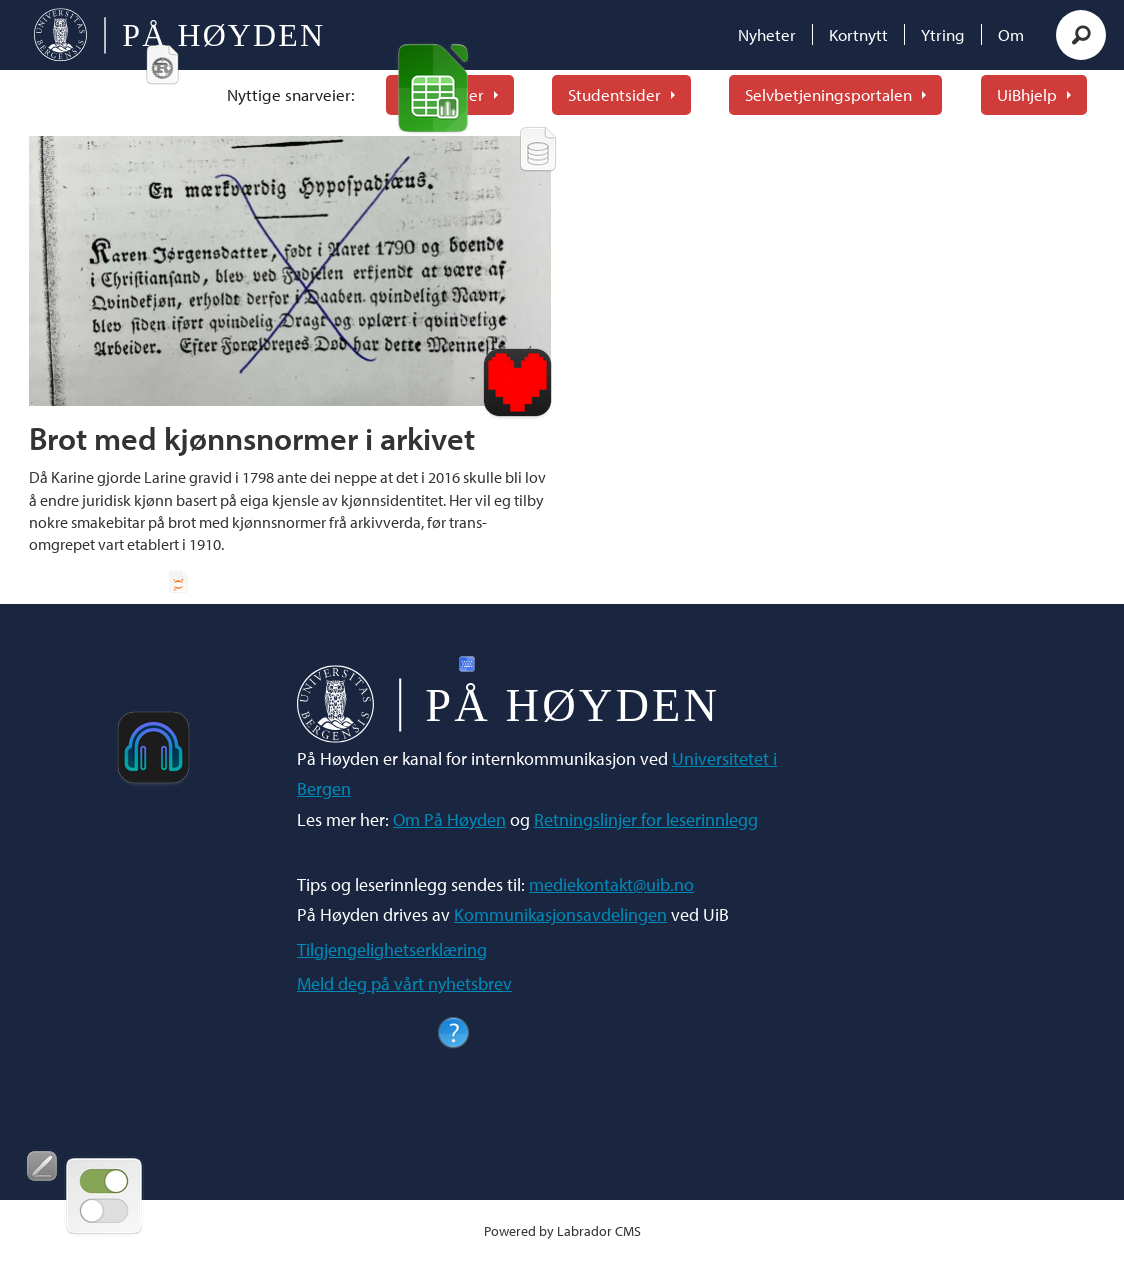  I want to click on open help documentation, so click(453, 1032).